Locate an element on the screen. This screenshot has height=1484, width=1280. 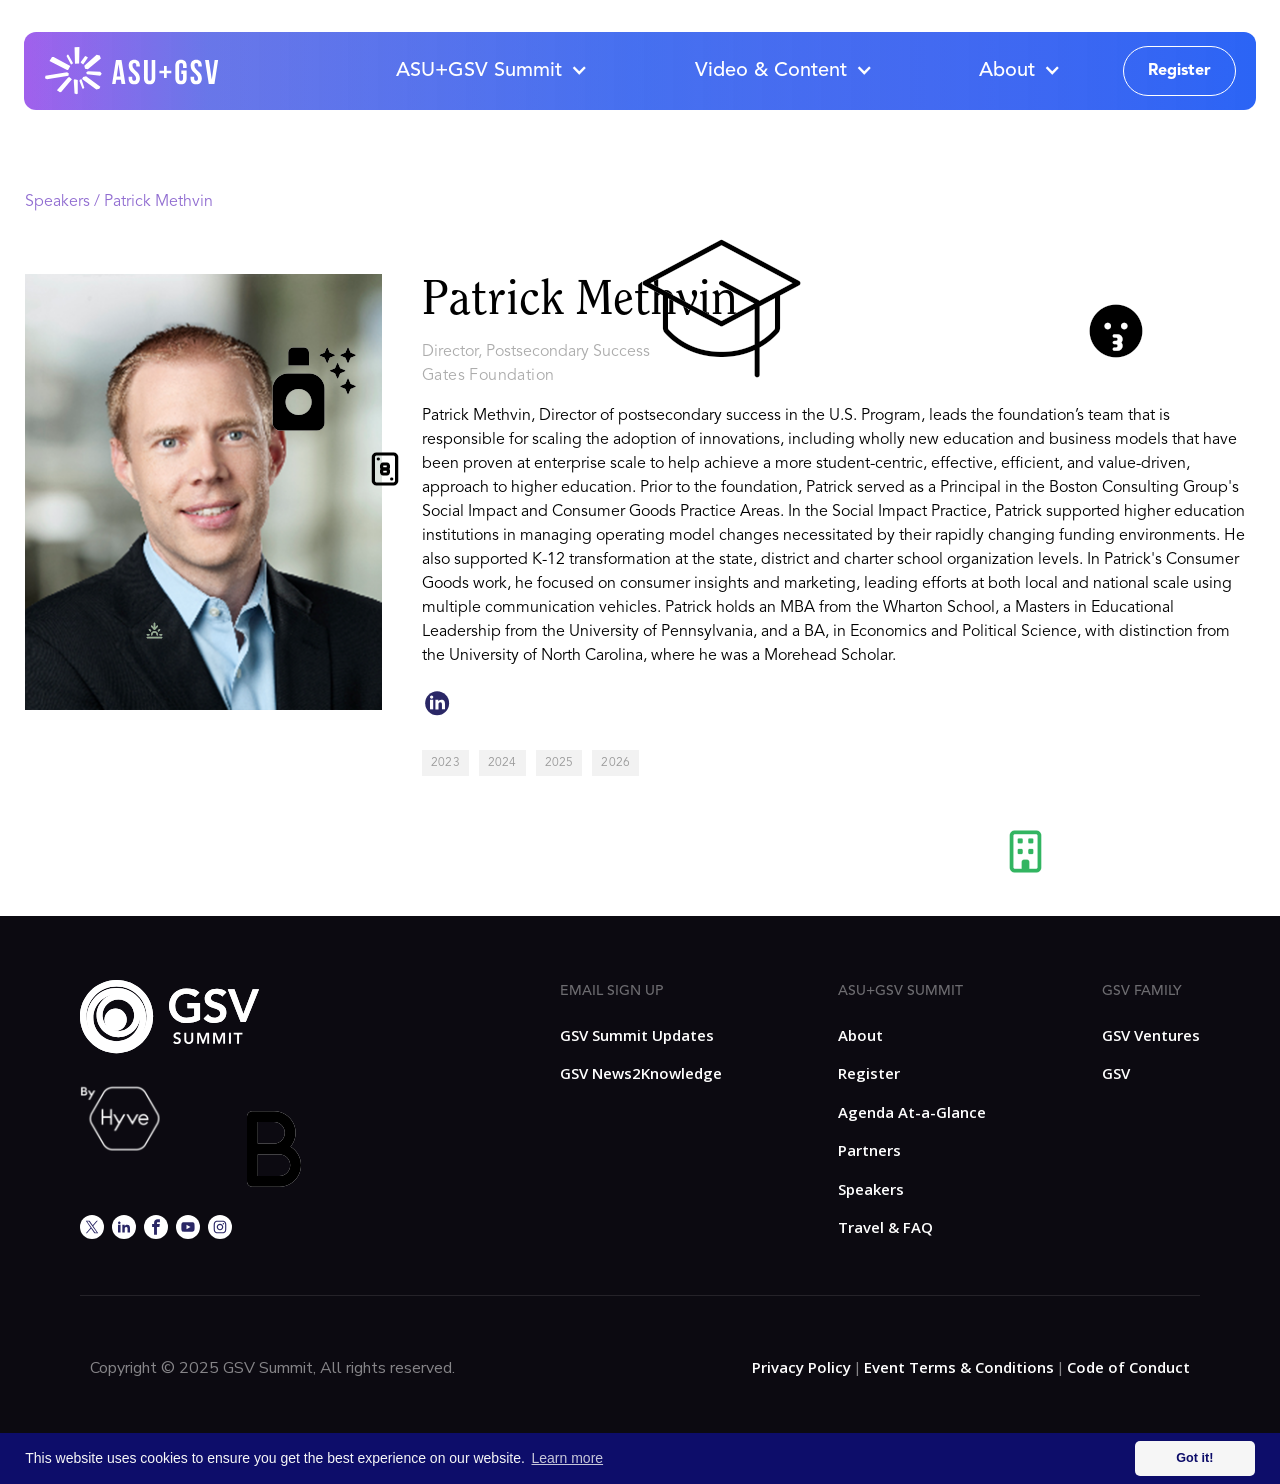
apply bold formatting to selected text is located at coordinates (274, 1149).